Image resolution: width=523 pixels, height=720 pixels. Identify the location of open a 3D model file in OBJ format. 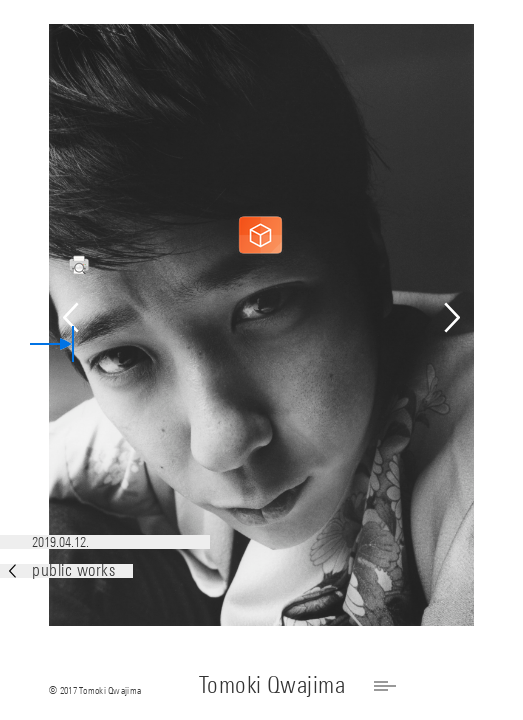
(260, 233).